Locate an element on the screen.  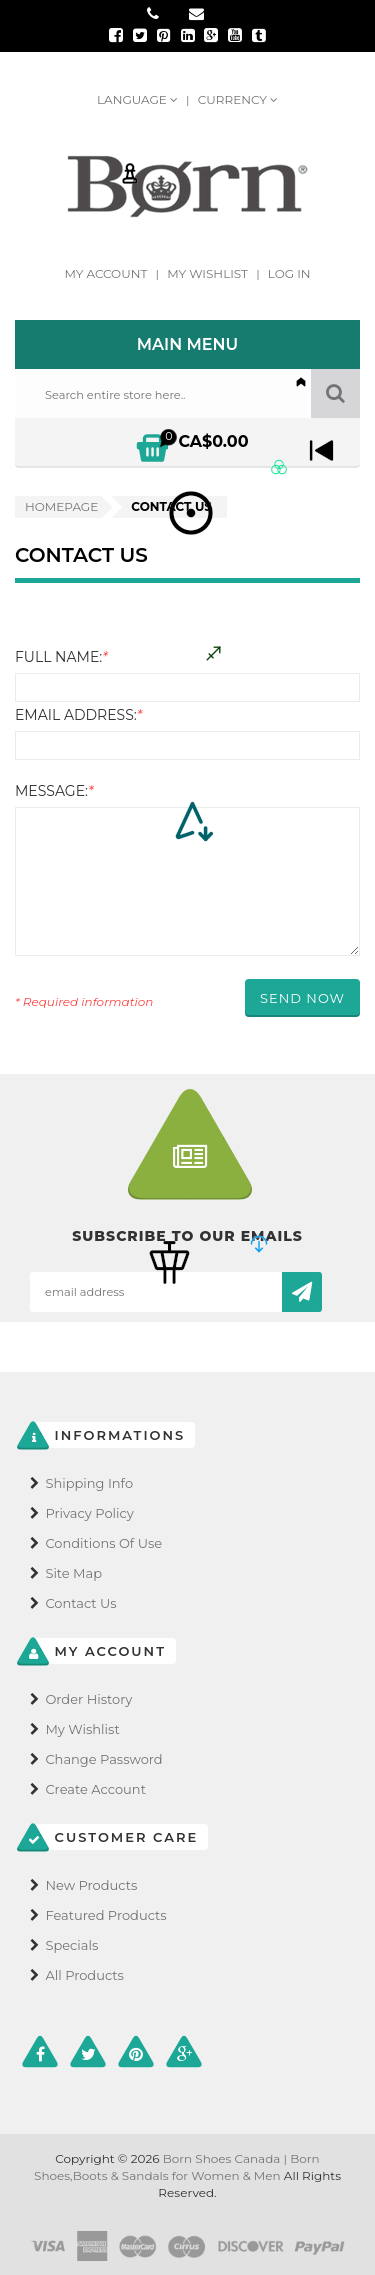
select or mark an item as active is located at coordinates (191, 513).